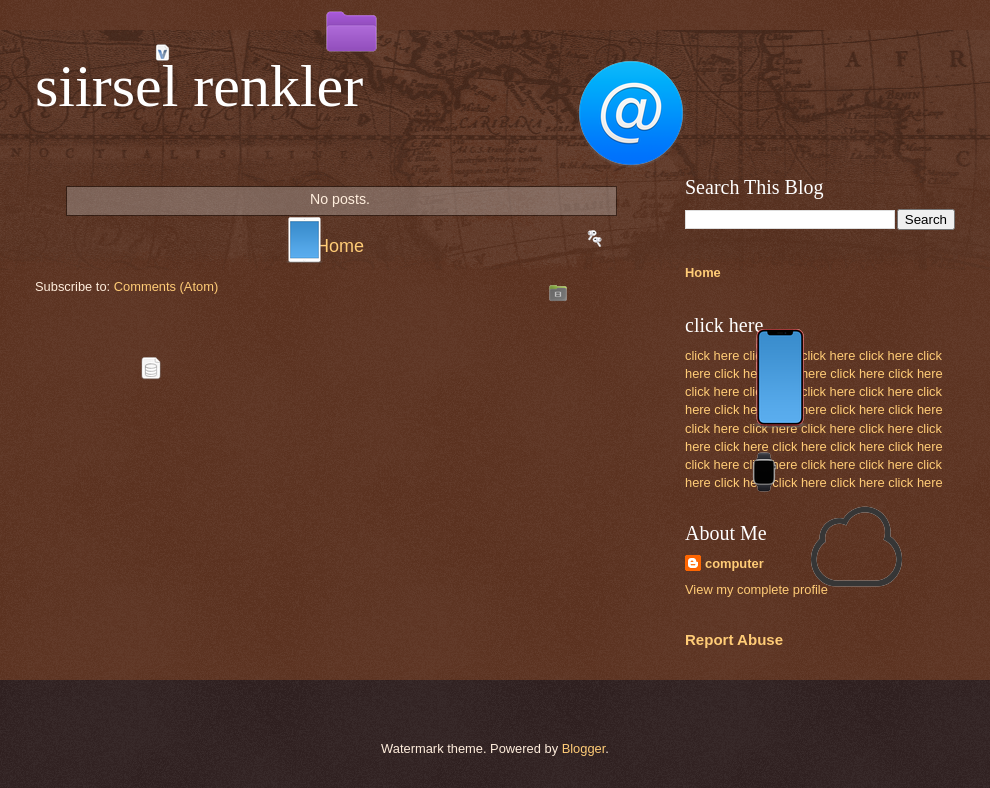 This screenshot has height=788, width=990. Describe the element at coordinates (764, 472) in the screenshot. I see `apple watch series 8 device icon` at that location.